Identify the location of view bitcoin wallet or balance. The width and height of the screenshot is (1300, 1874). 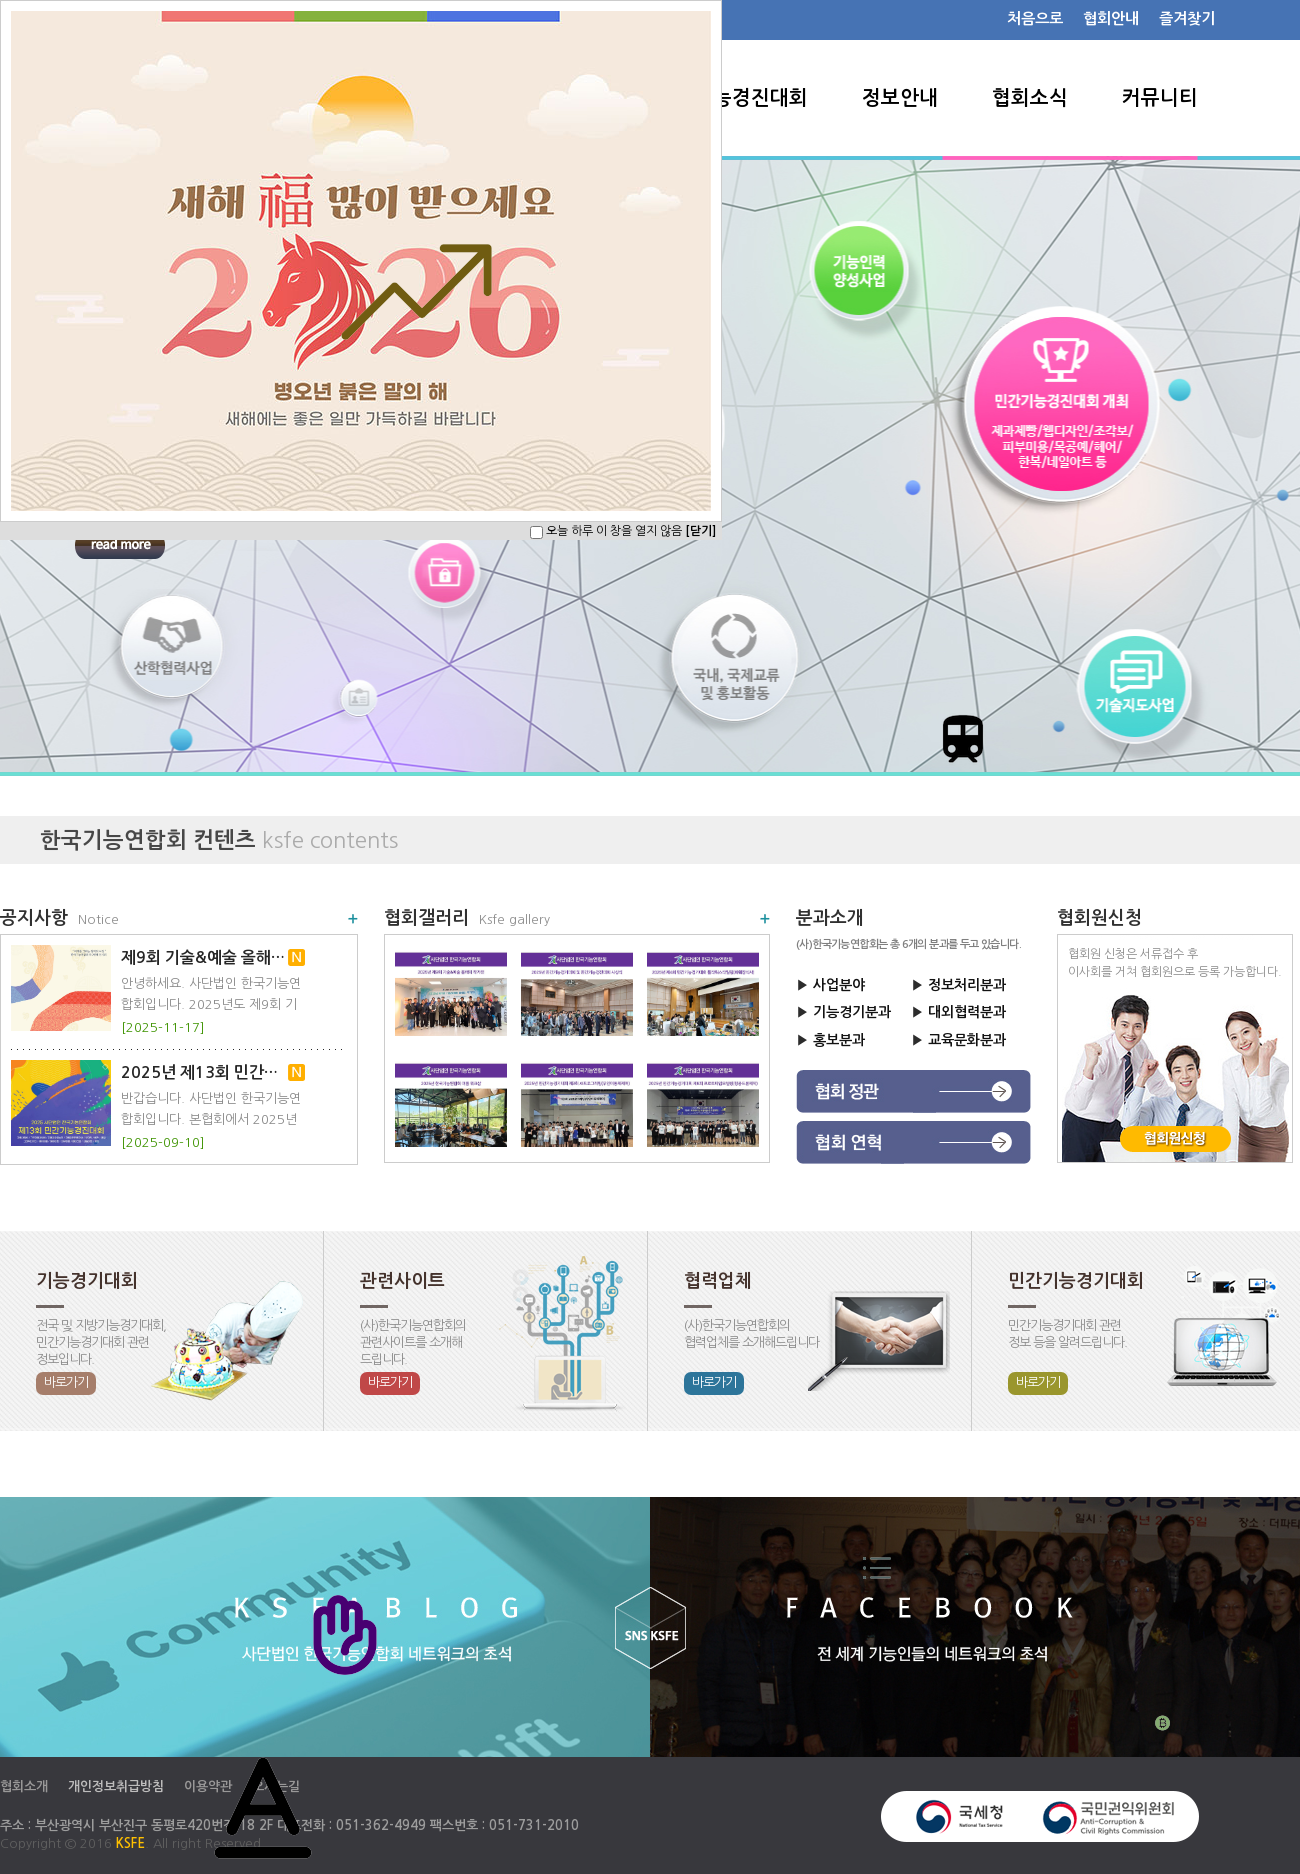
(1162, 1723).